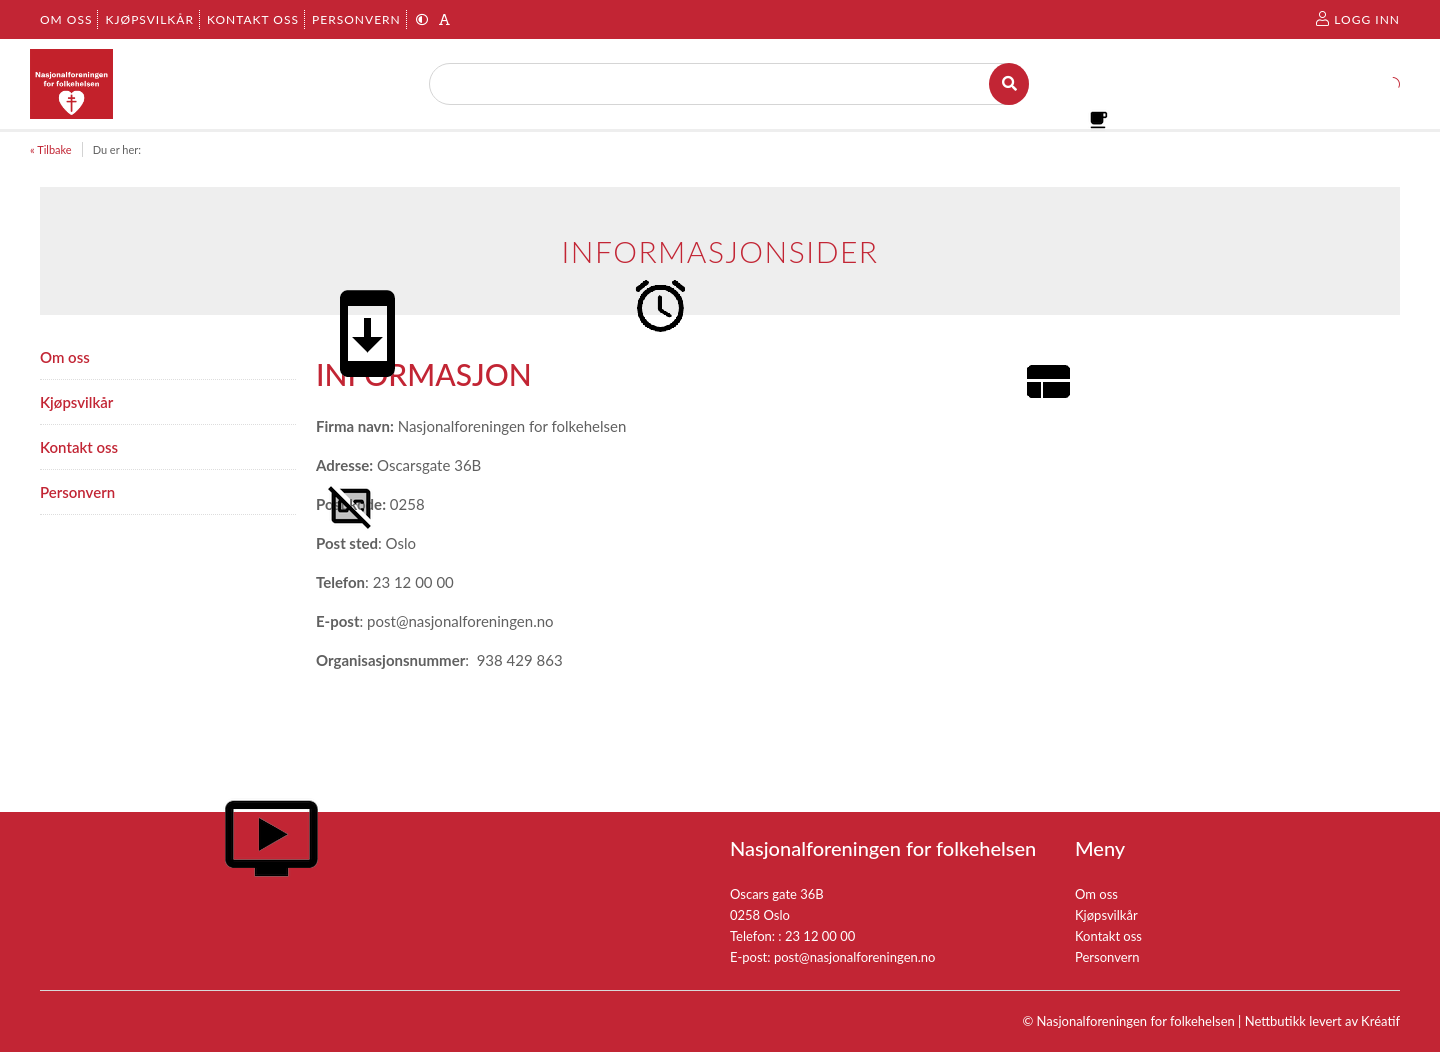 Image resolution: width=1440 pixels, height=1052 pixels. I want to click on access café or coffee shop locations, so click(1098, 120).